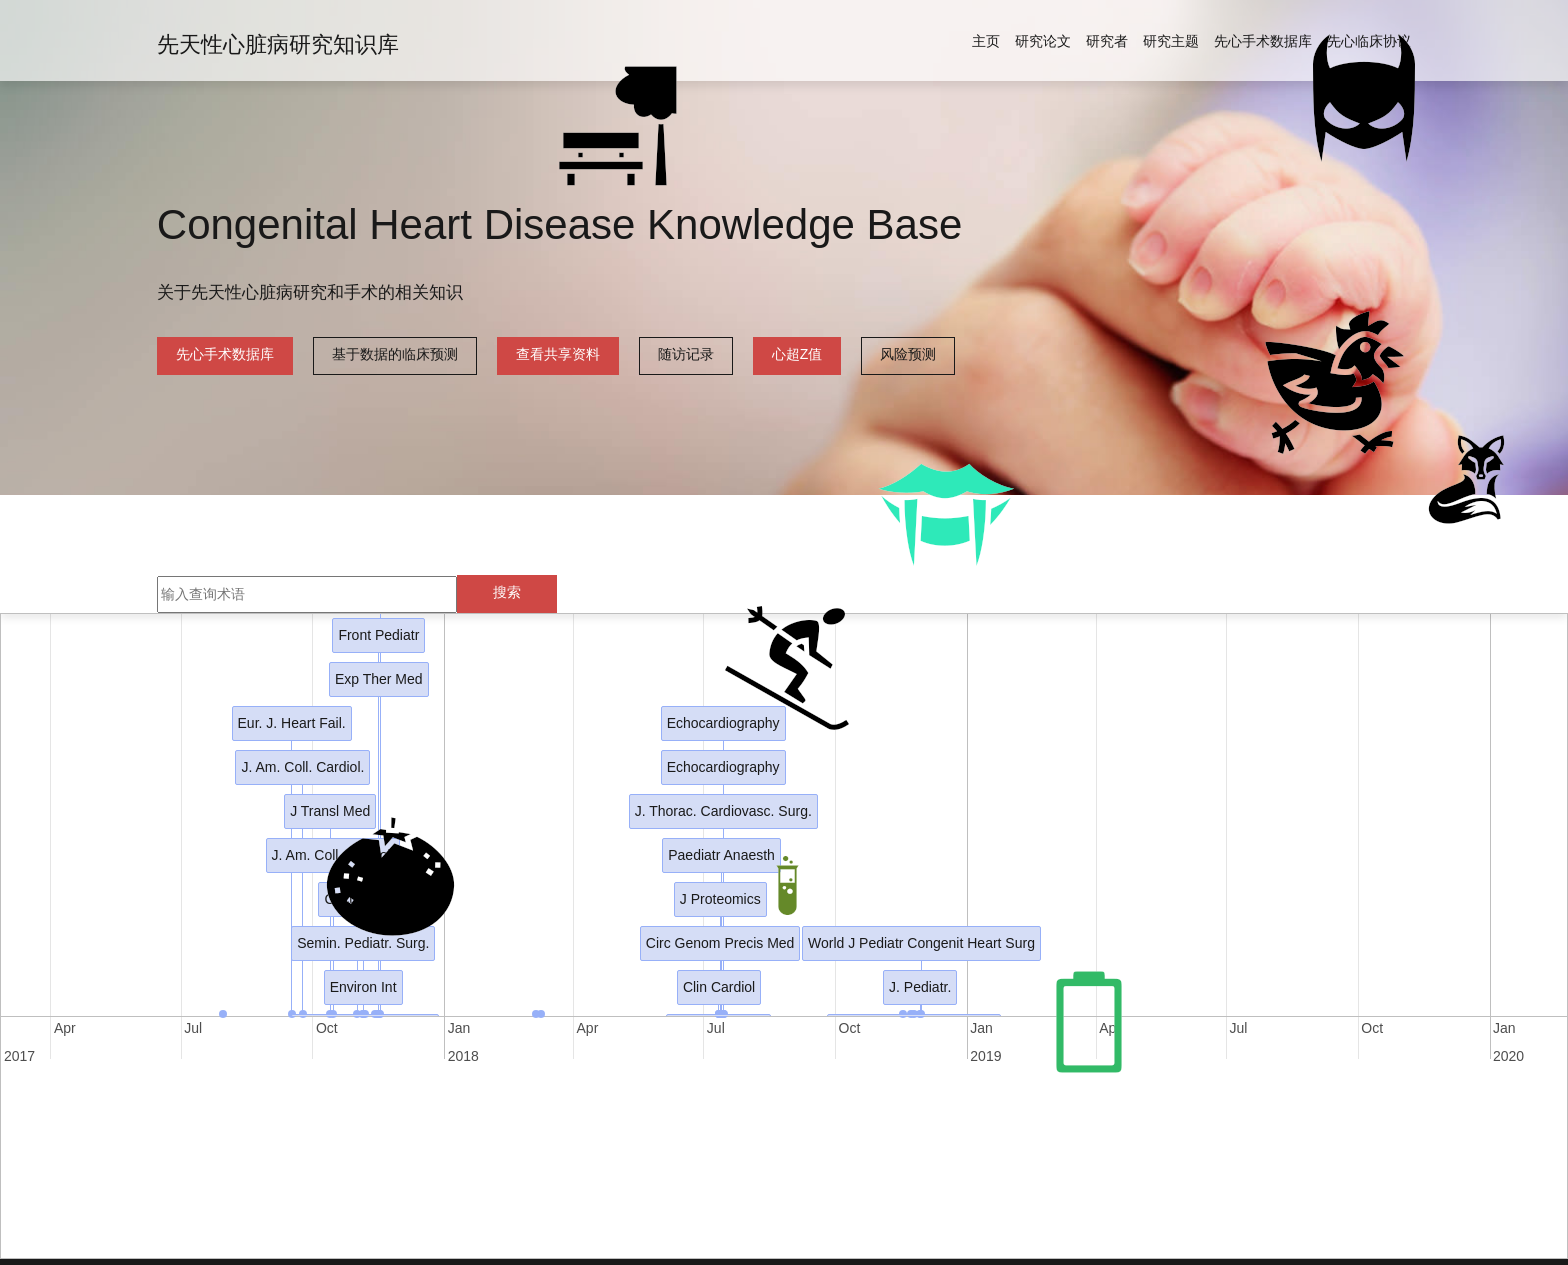  I want to click on access skiing or winter sports activities, so click(787, 668).